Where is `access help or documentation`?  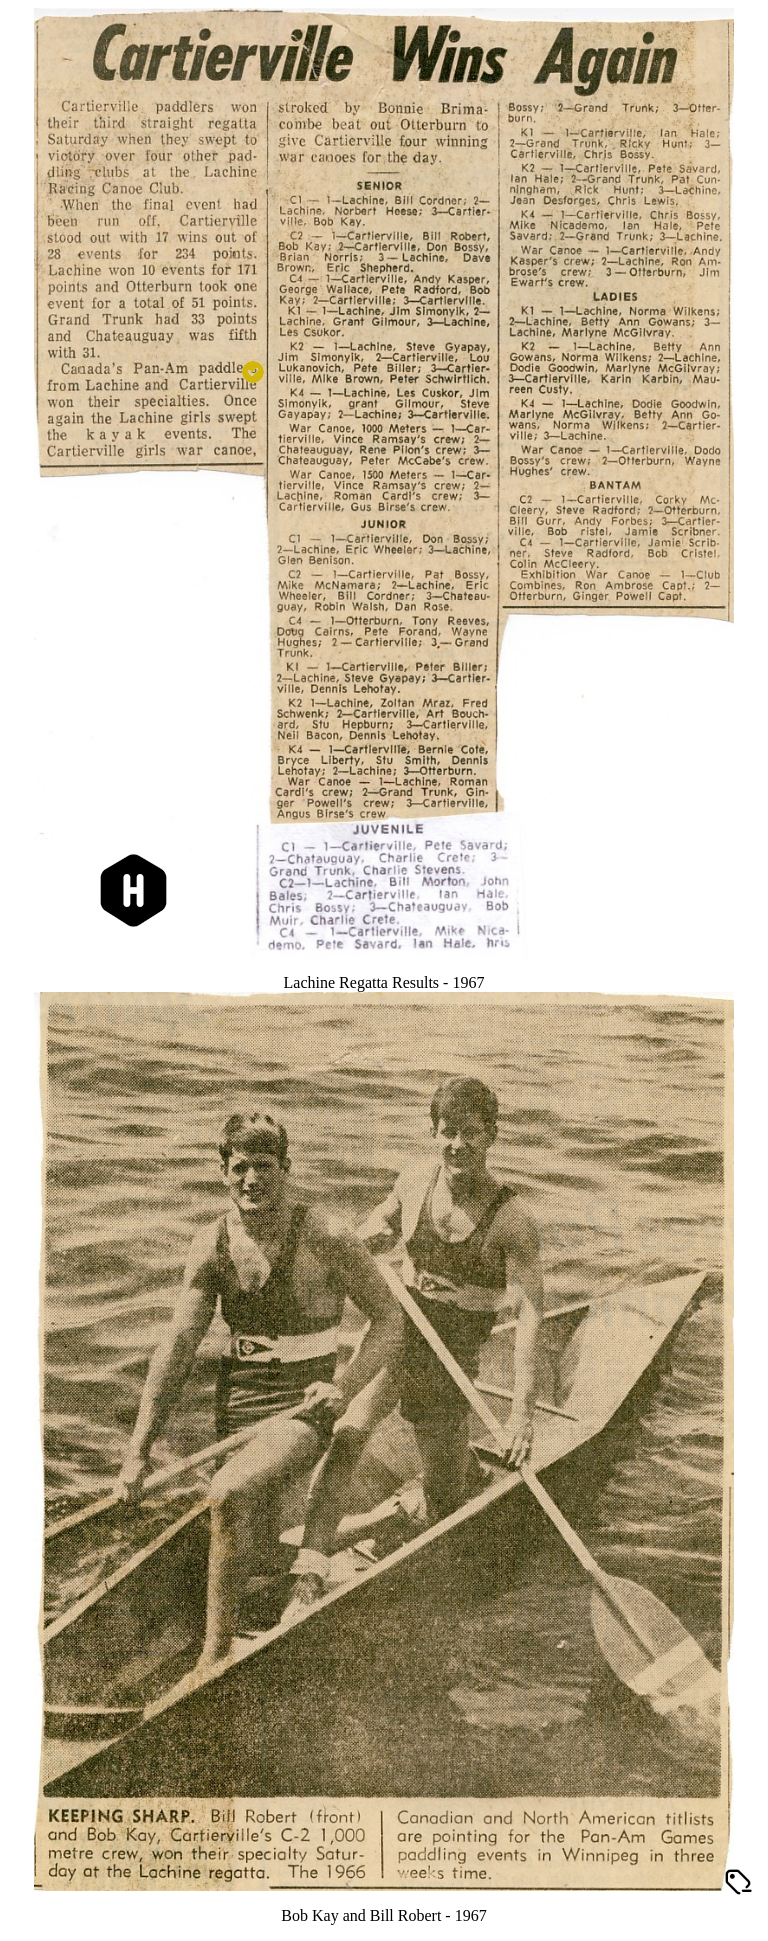 access help or documentation is located at coordinates (133, 890).